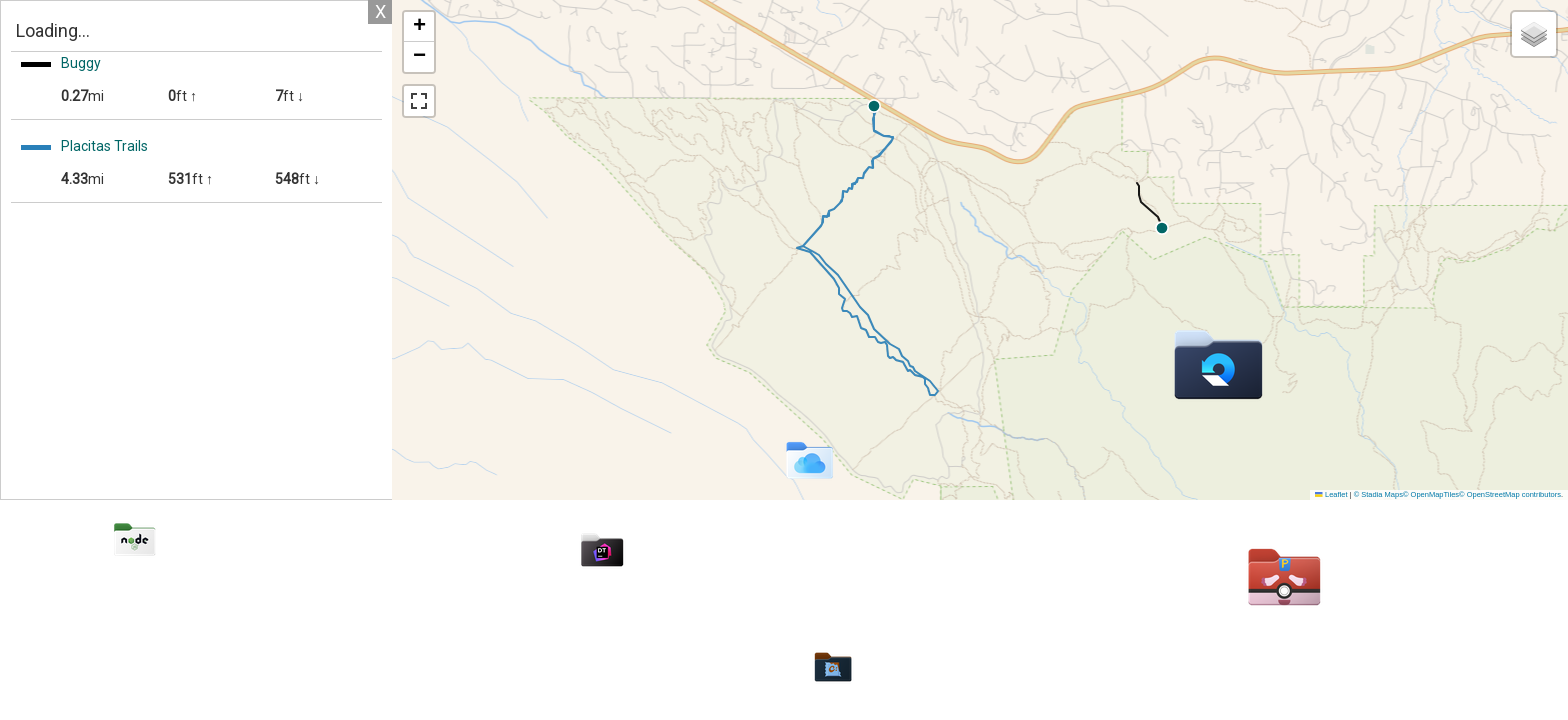 The height and width of the screenshot is (720, 1568). Describe the element at coordinates (809, 461) in the screenshot. I see `open iCloud Drive folder` at that location.